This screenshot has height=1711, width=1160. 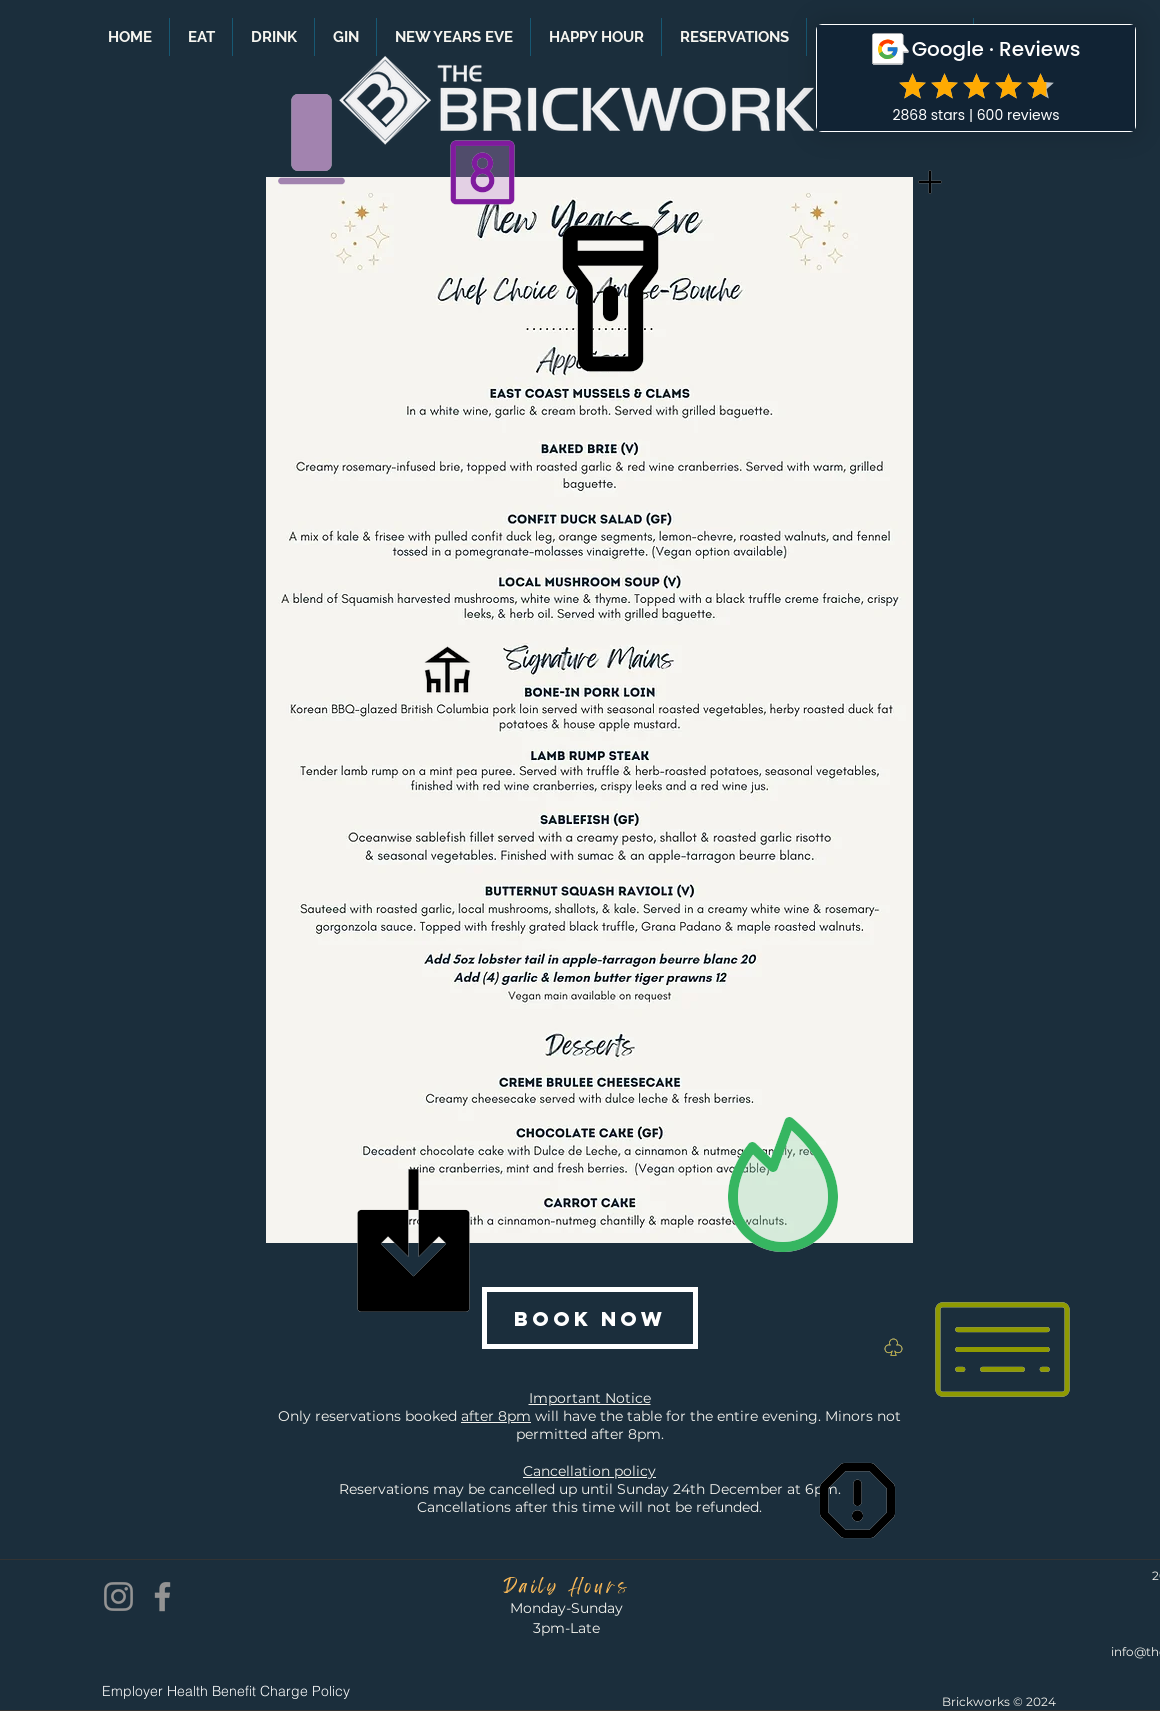 What do you see at coordinates (610, 298) in the screenshot?
I see `toggle flashlight on or off` at bounding box center [610, 298].